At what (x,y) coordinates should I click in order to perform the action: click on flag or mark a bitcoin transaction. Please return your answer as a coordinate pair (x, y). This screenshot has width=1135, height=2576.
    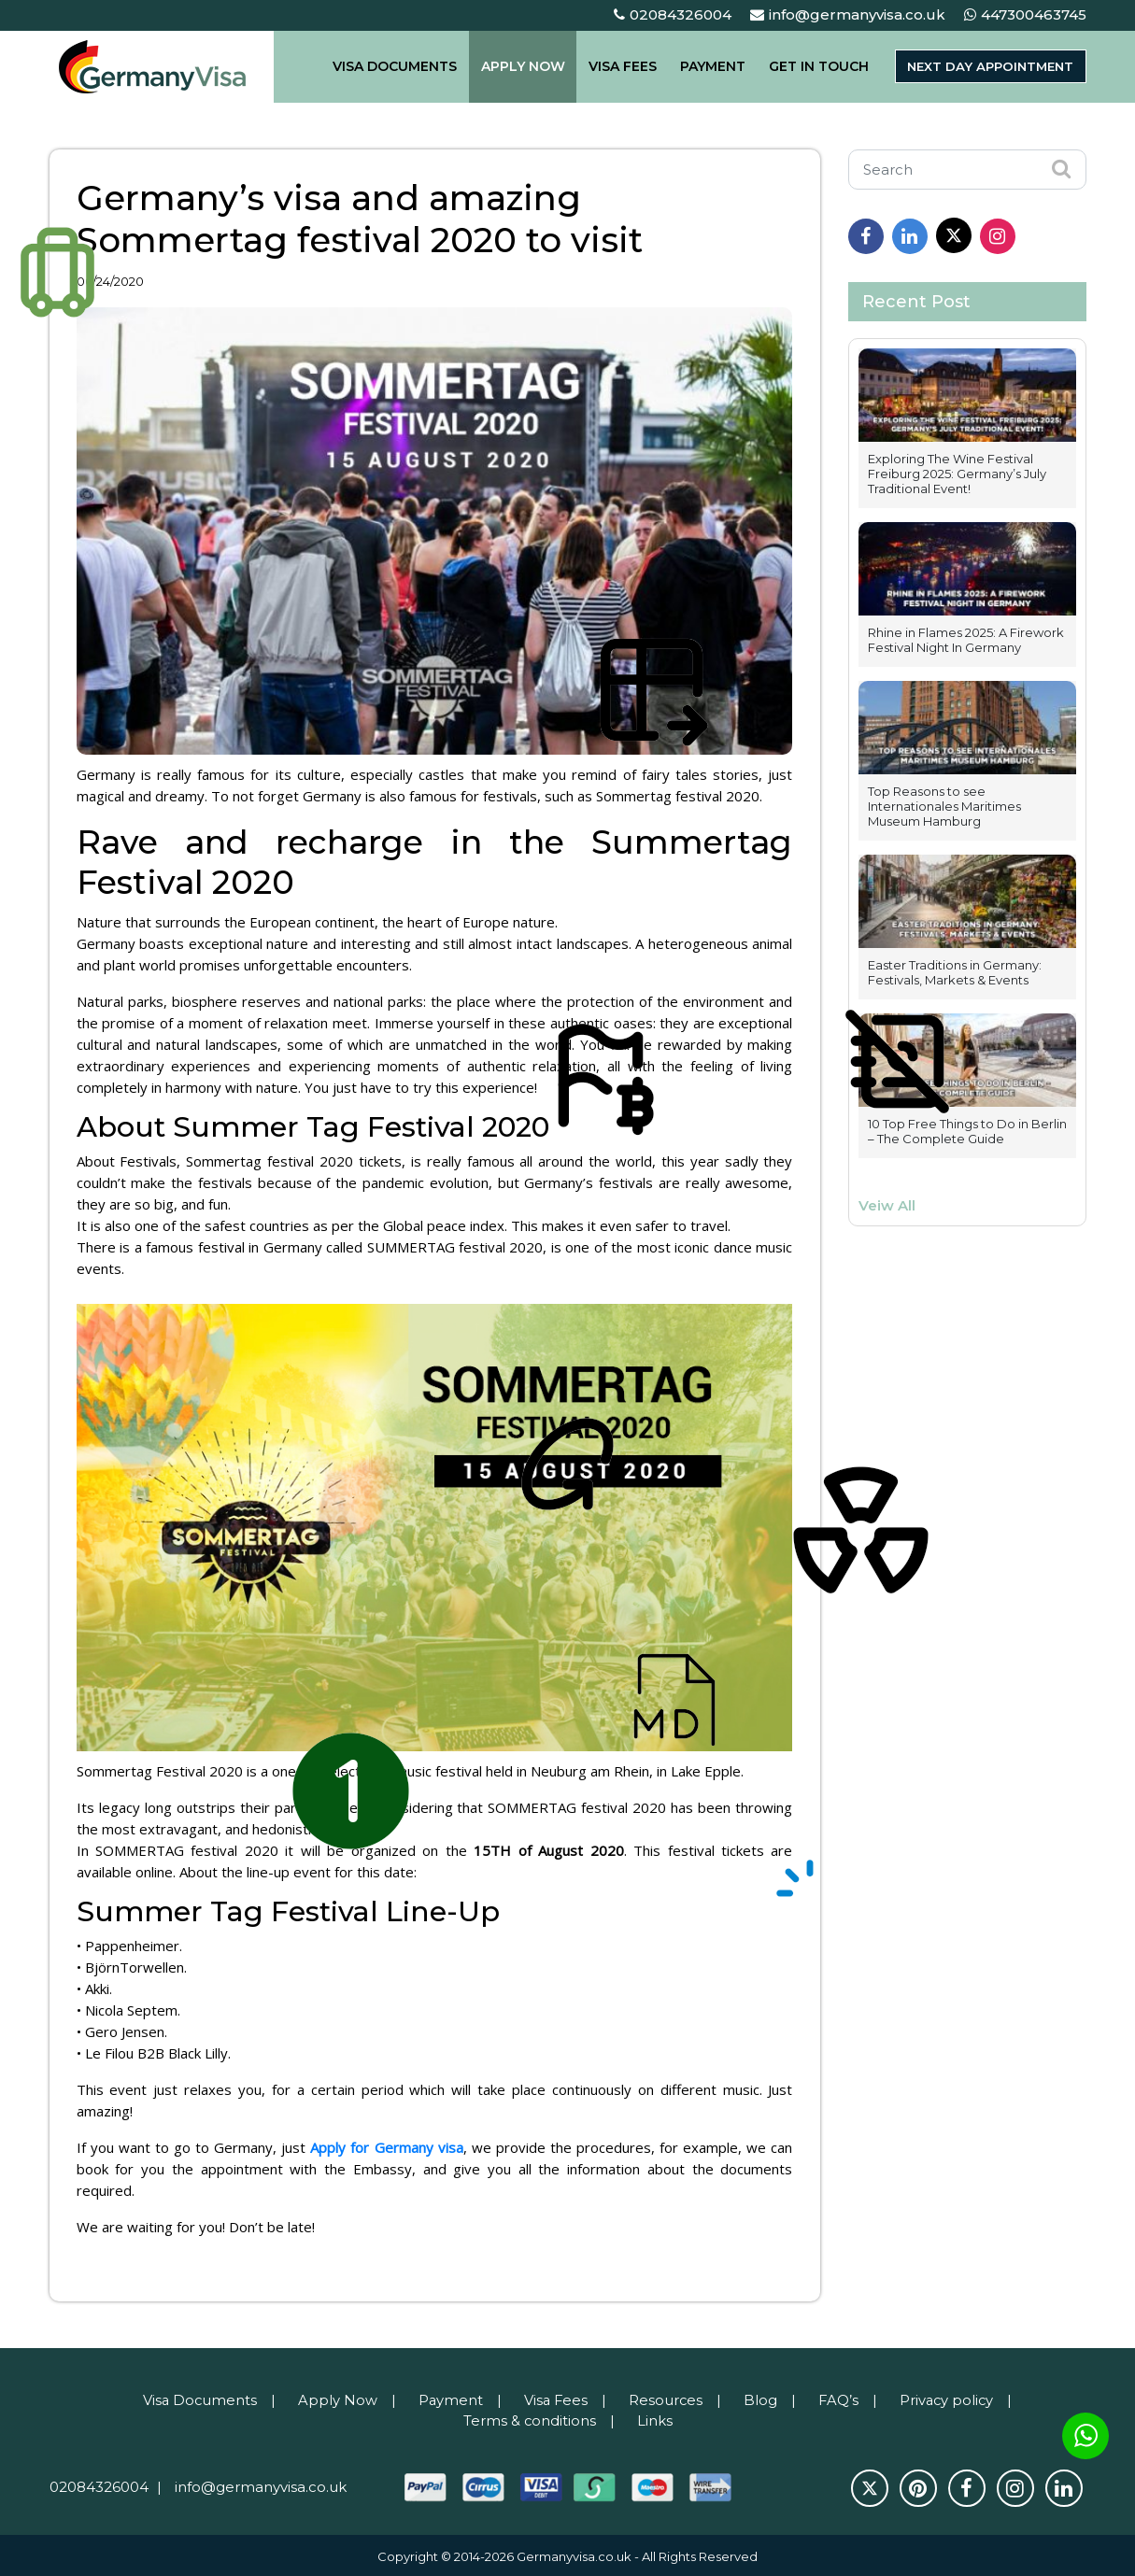
    Looking at the image, I should click on (601, 1074).